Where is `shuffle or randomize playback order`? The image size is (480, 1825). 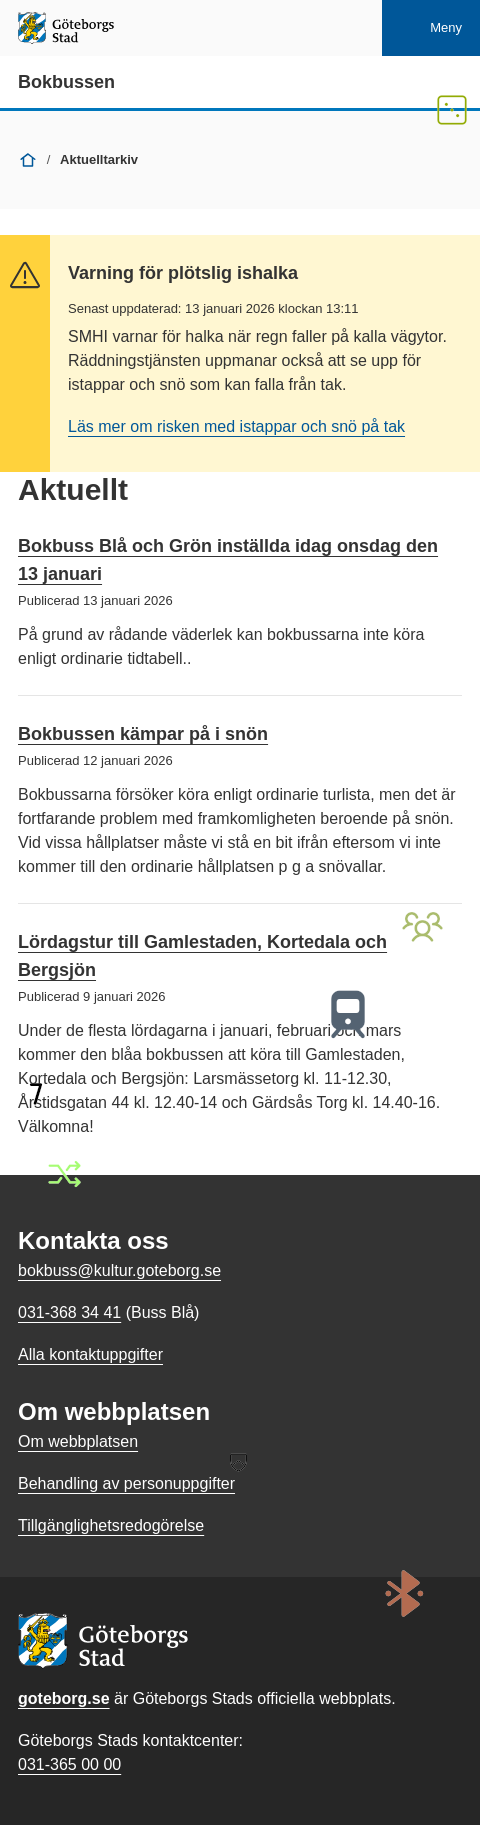
shuffle or randomize playback order is located at coordinates (64, 1174).